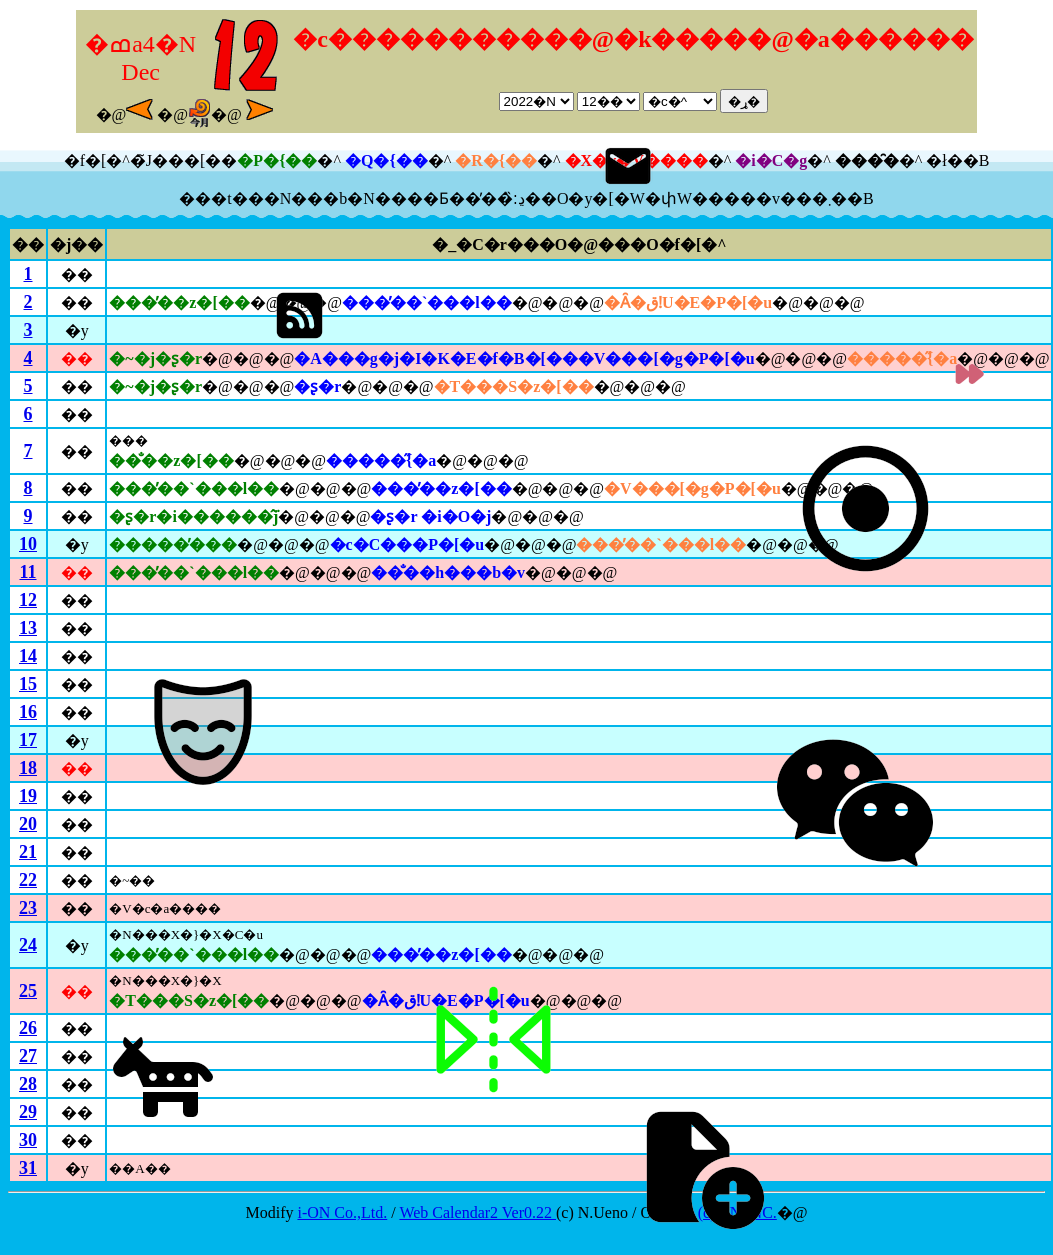 The width and height of the screenshot is (1053, 1255). I want to click on select this option (radio button), so click(865, 508).